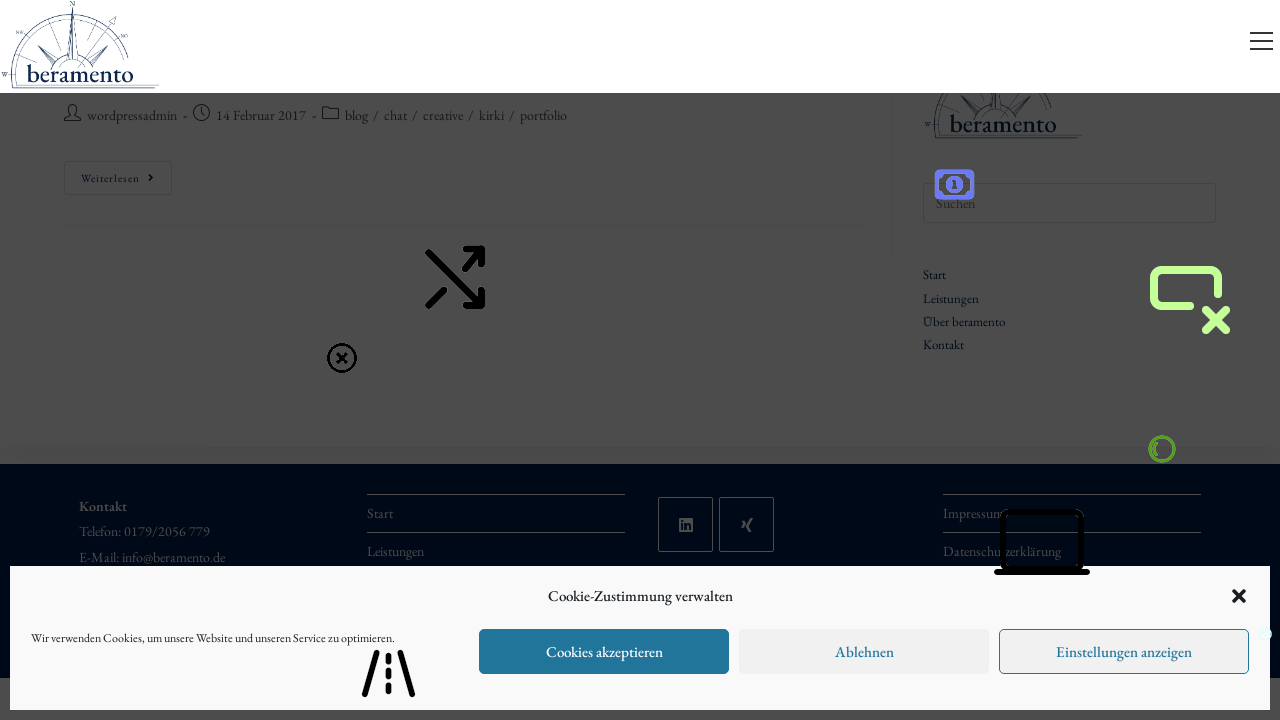 The width and height of the screenshot is (1280, 720). Describe the element at coordinates (1042, 542) in the screenshot. I see `switch to desktop view` at that location.